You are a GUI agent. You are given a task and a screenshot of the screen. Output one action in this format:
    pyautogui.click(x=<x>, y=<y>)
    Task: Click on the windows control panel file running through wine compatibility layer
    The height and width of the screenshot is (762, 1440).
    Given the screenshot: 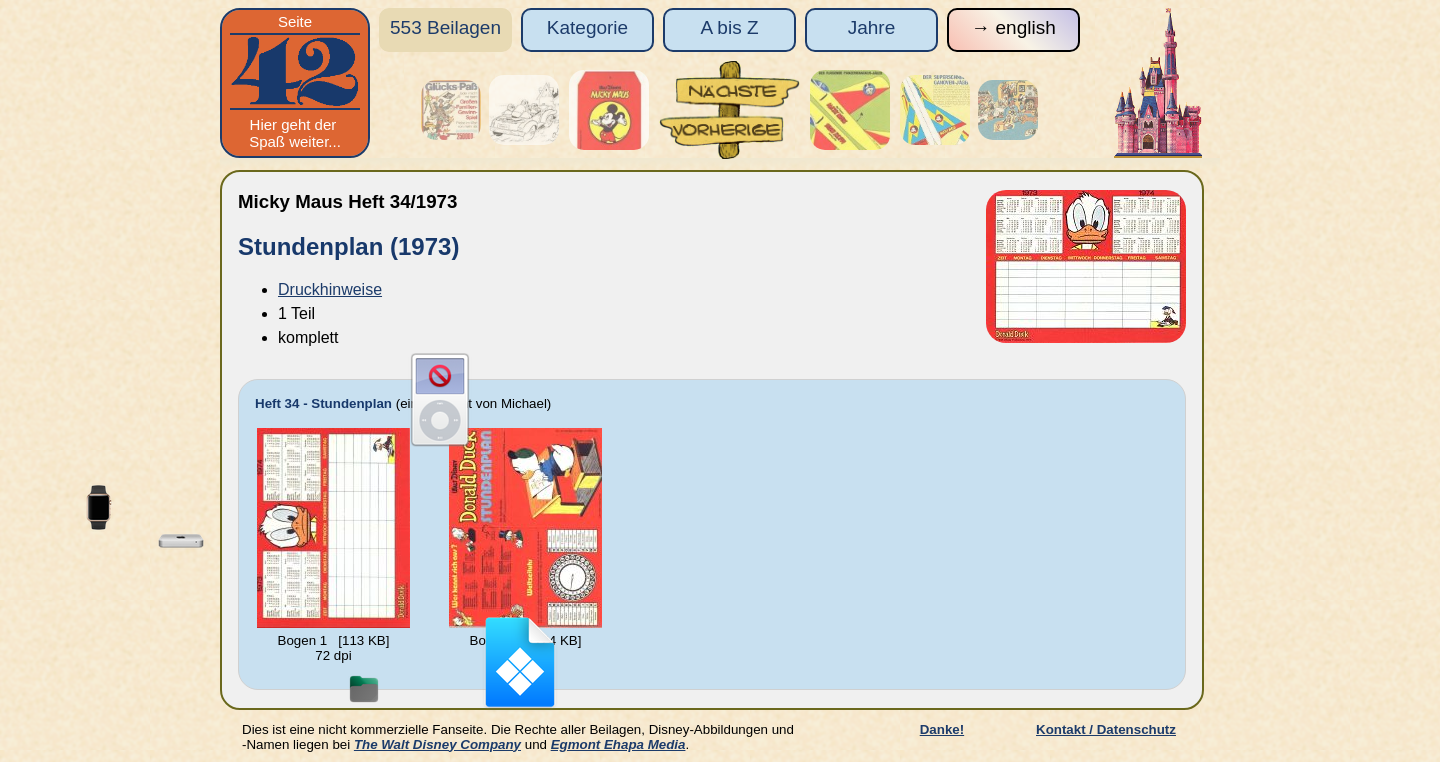 What is the action you would take?
    pyautogui.click(x=520, y=664)
    